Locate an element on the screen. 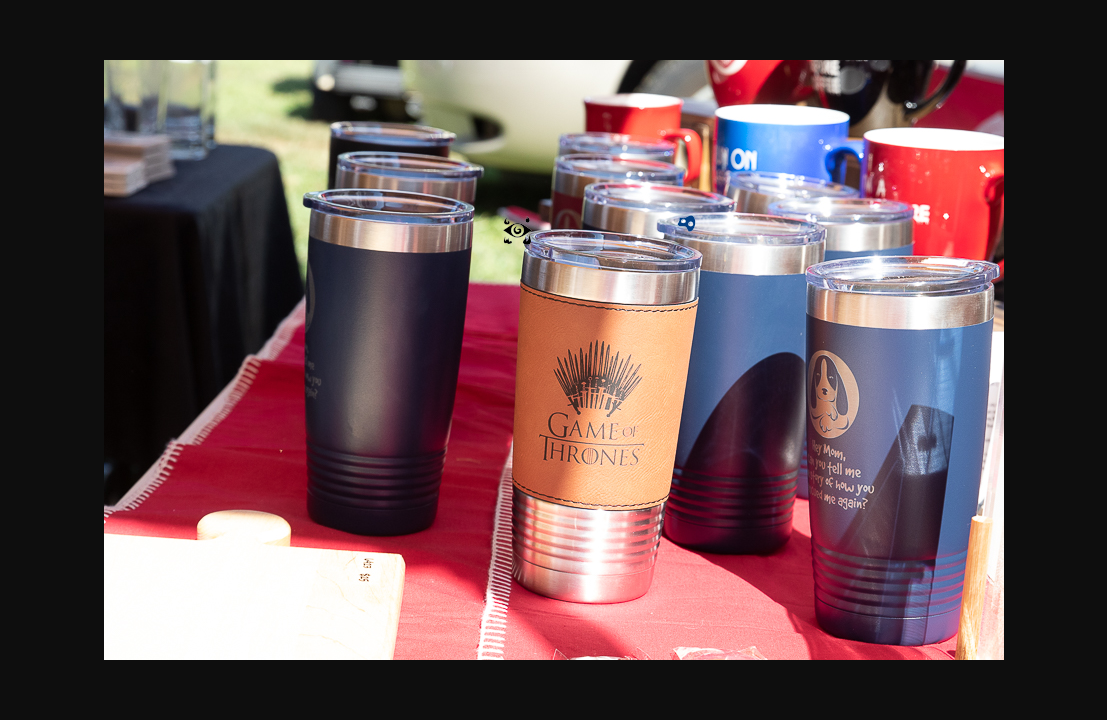 This screenshot has width=1107, height=720. activate fire vision or enhanced sight ability is located at coordinates (517, 230).